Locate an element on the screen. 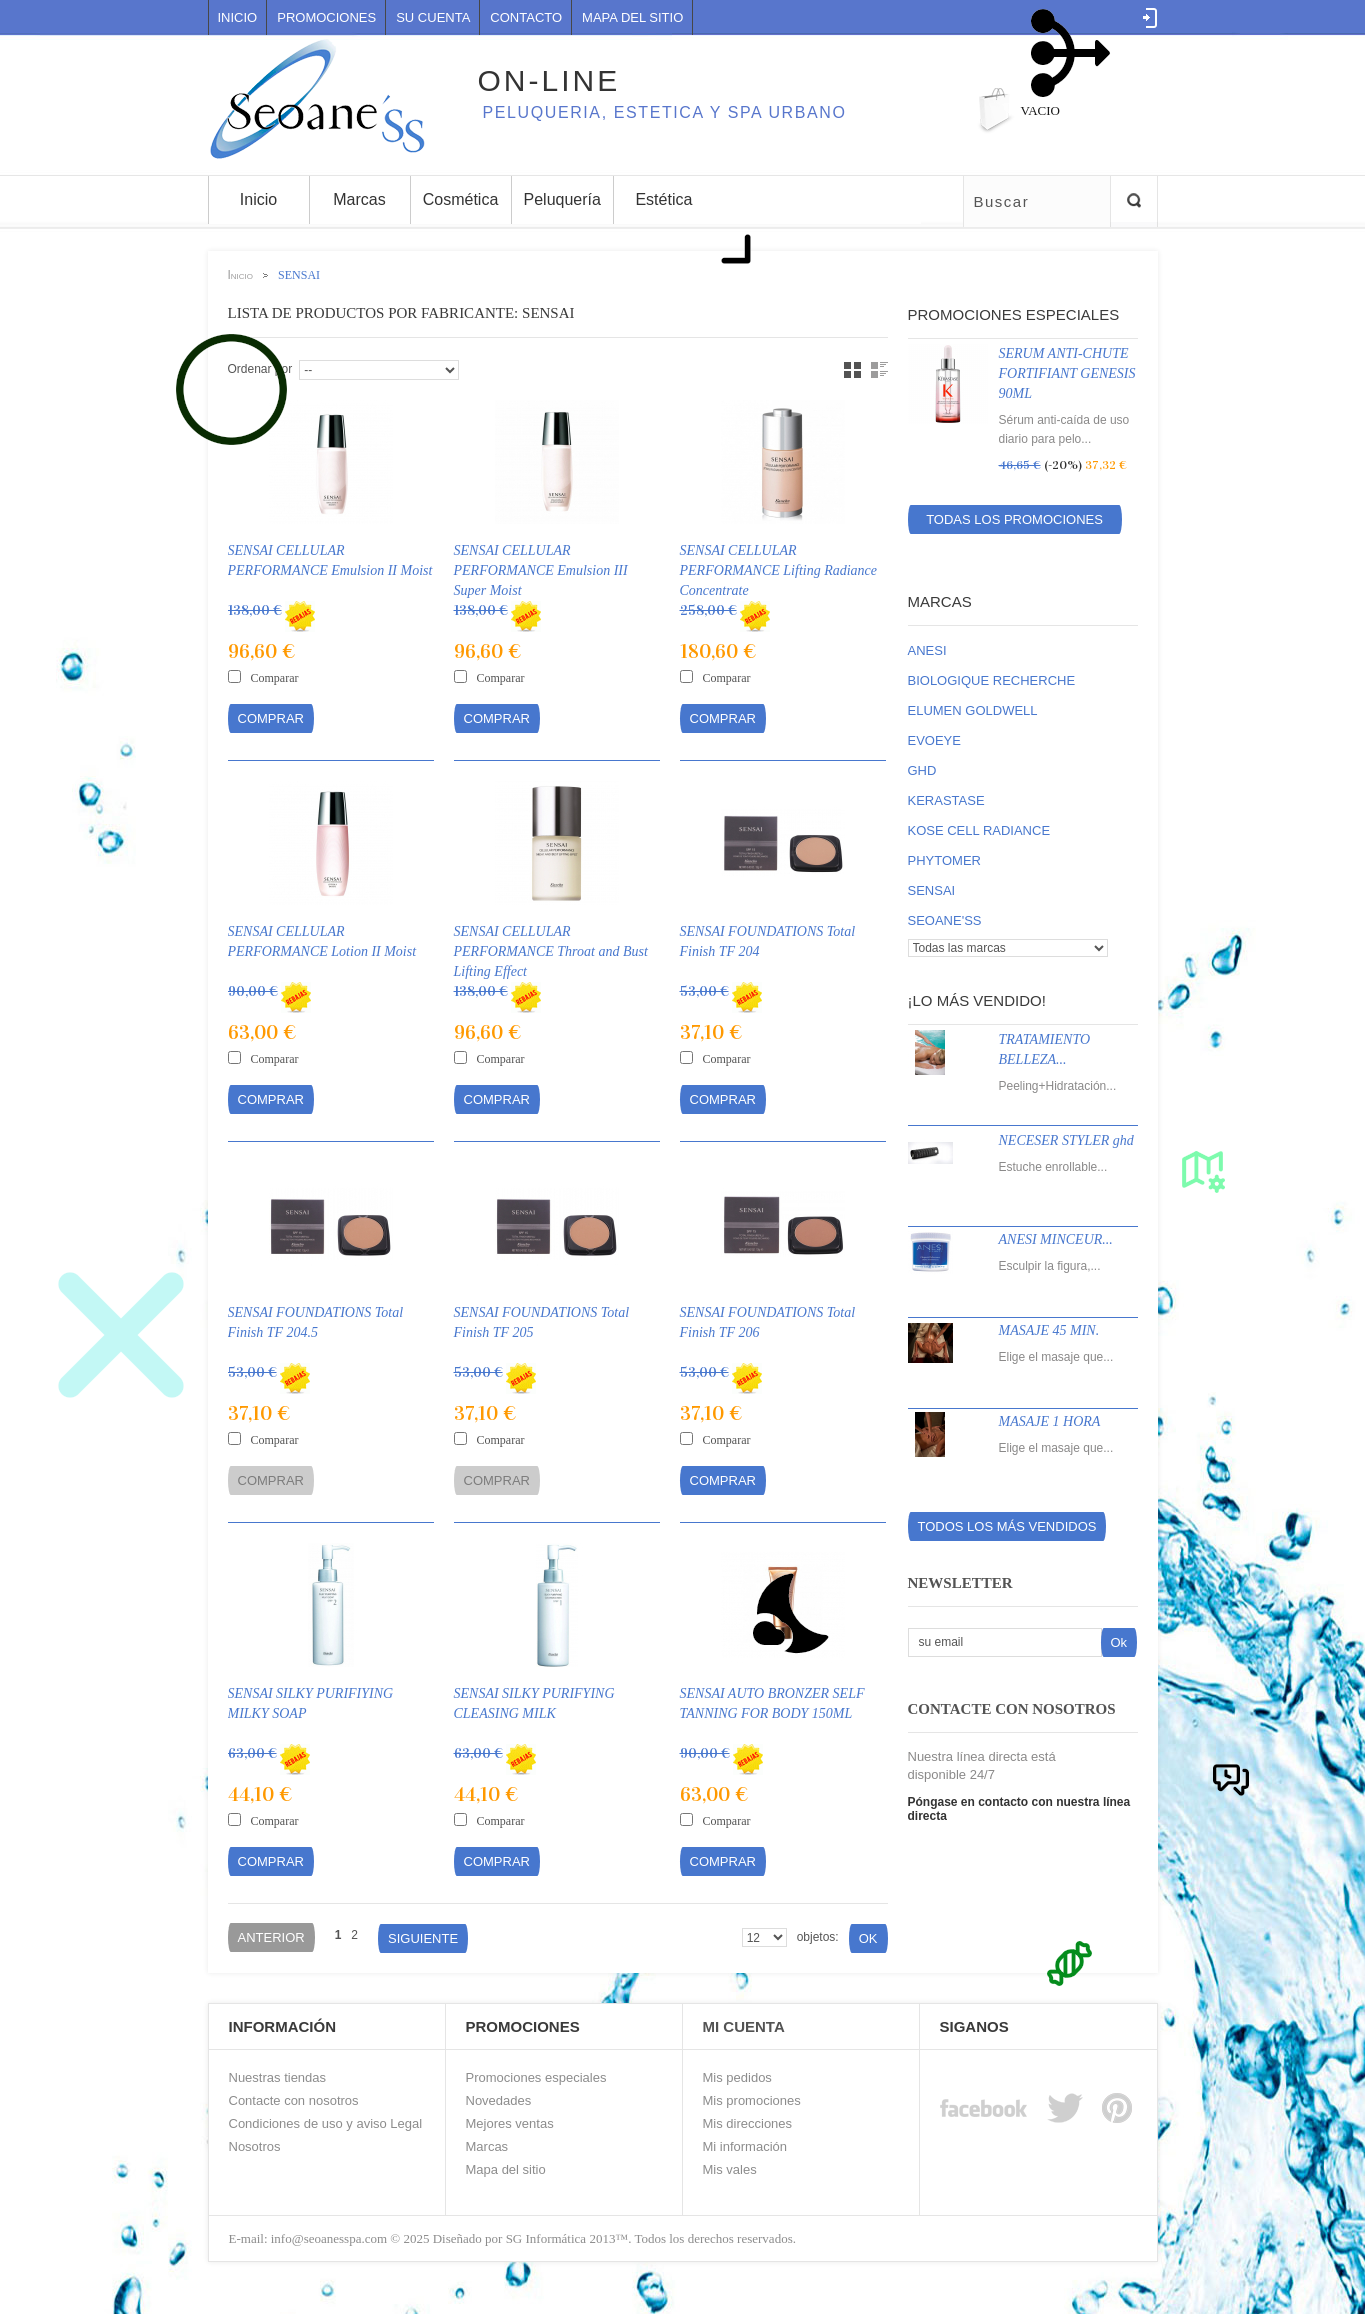 The height and width of the screenshot is (2314, 1365). unselected radio button or checkbox option is located at coordinates (231, 389).